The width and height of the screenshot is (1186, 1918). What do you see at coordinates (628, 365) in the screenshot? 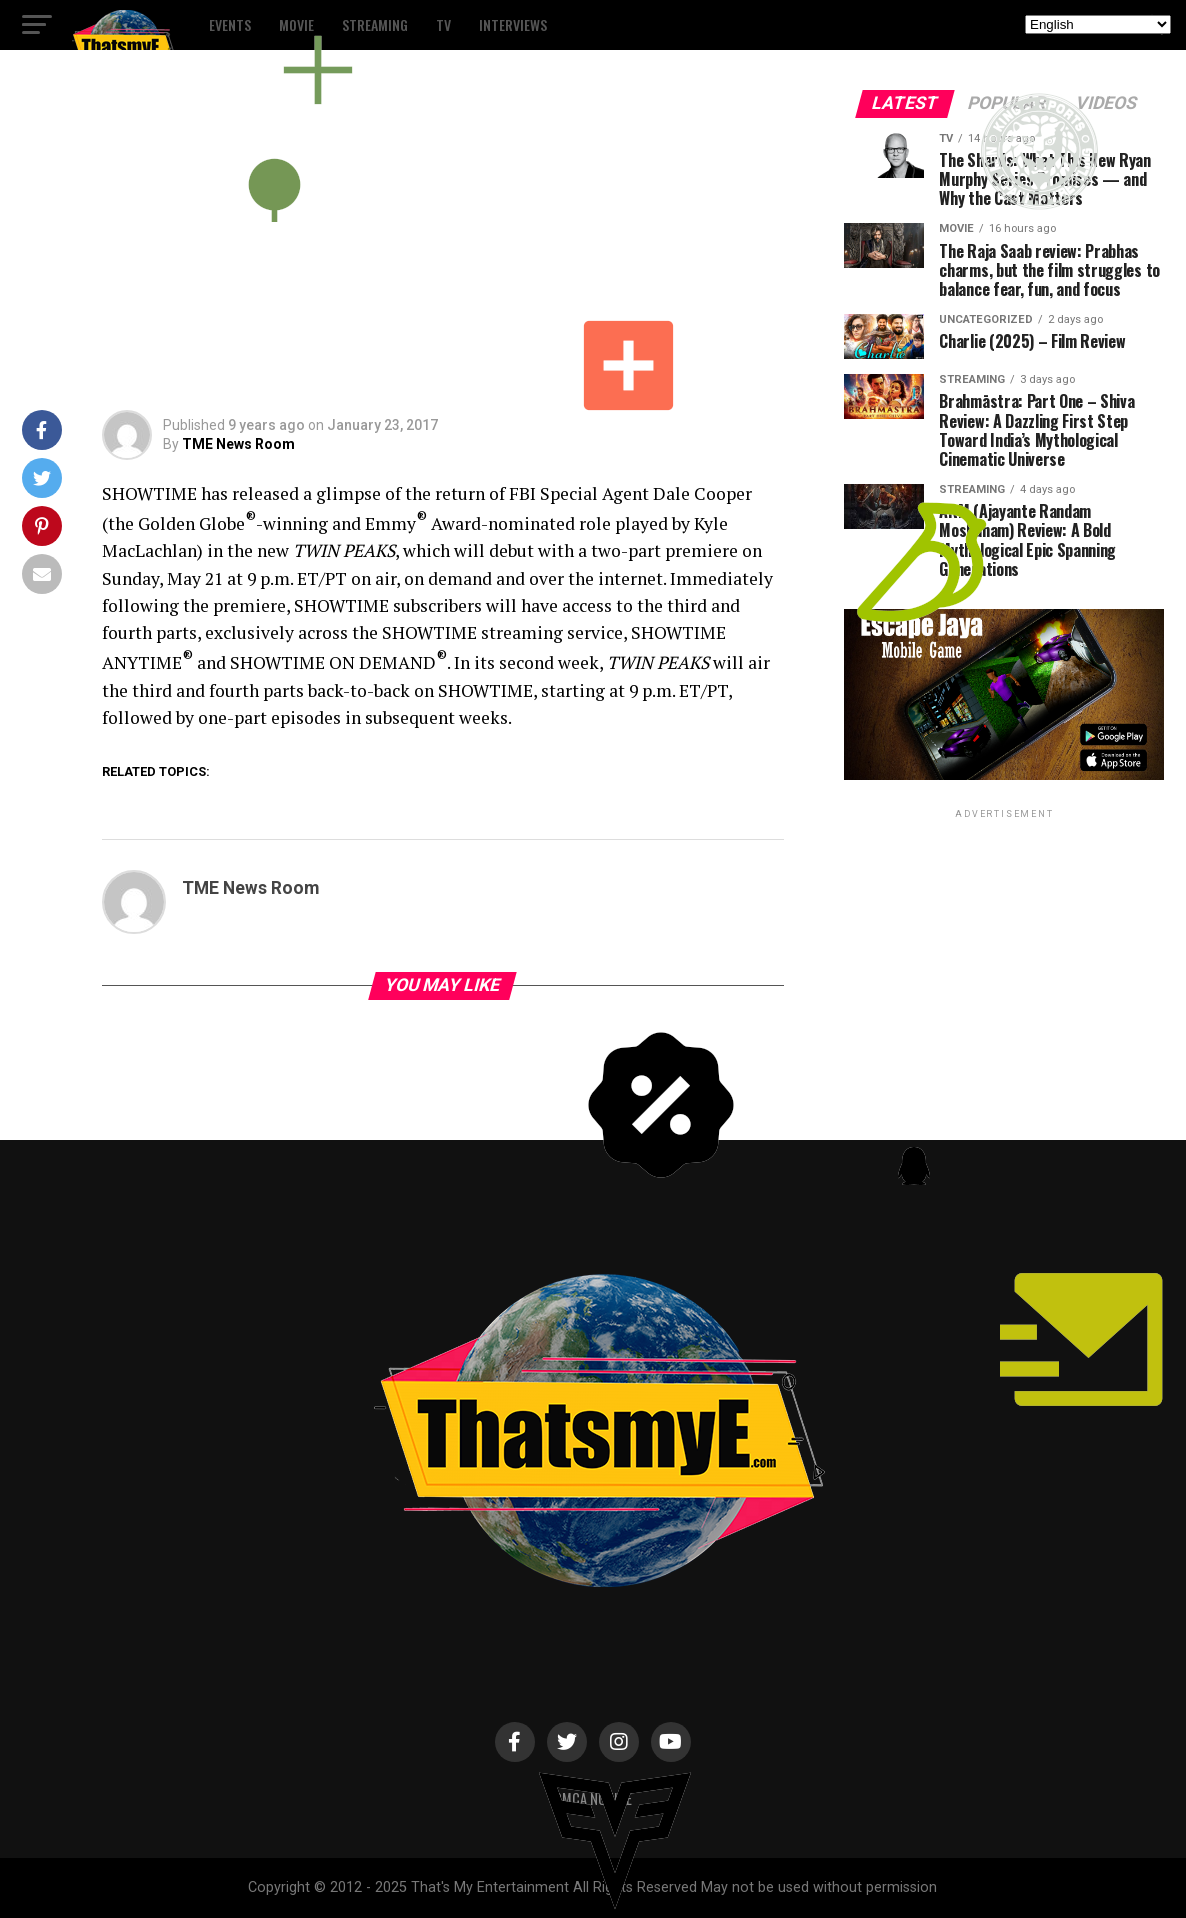
I see `add a new item or content` at bounding box center [628, 365].